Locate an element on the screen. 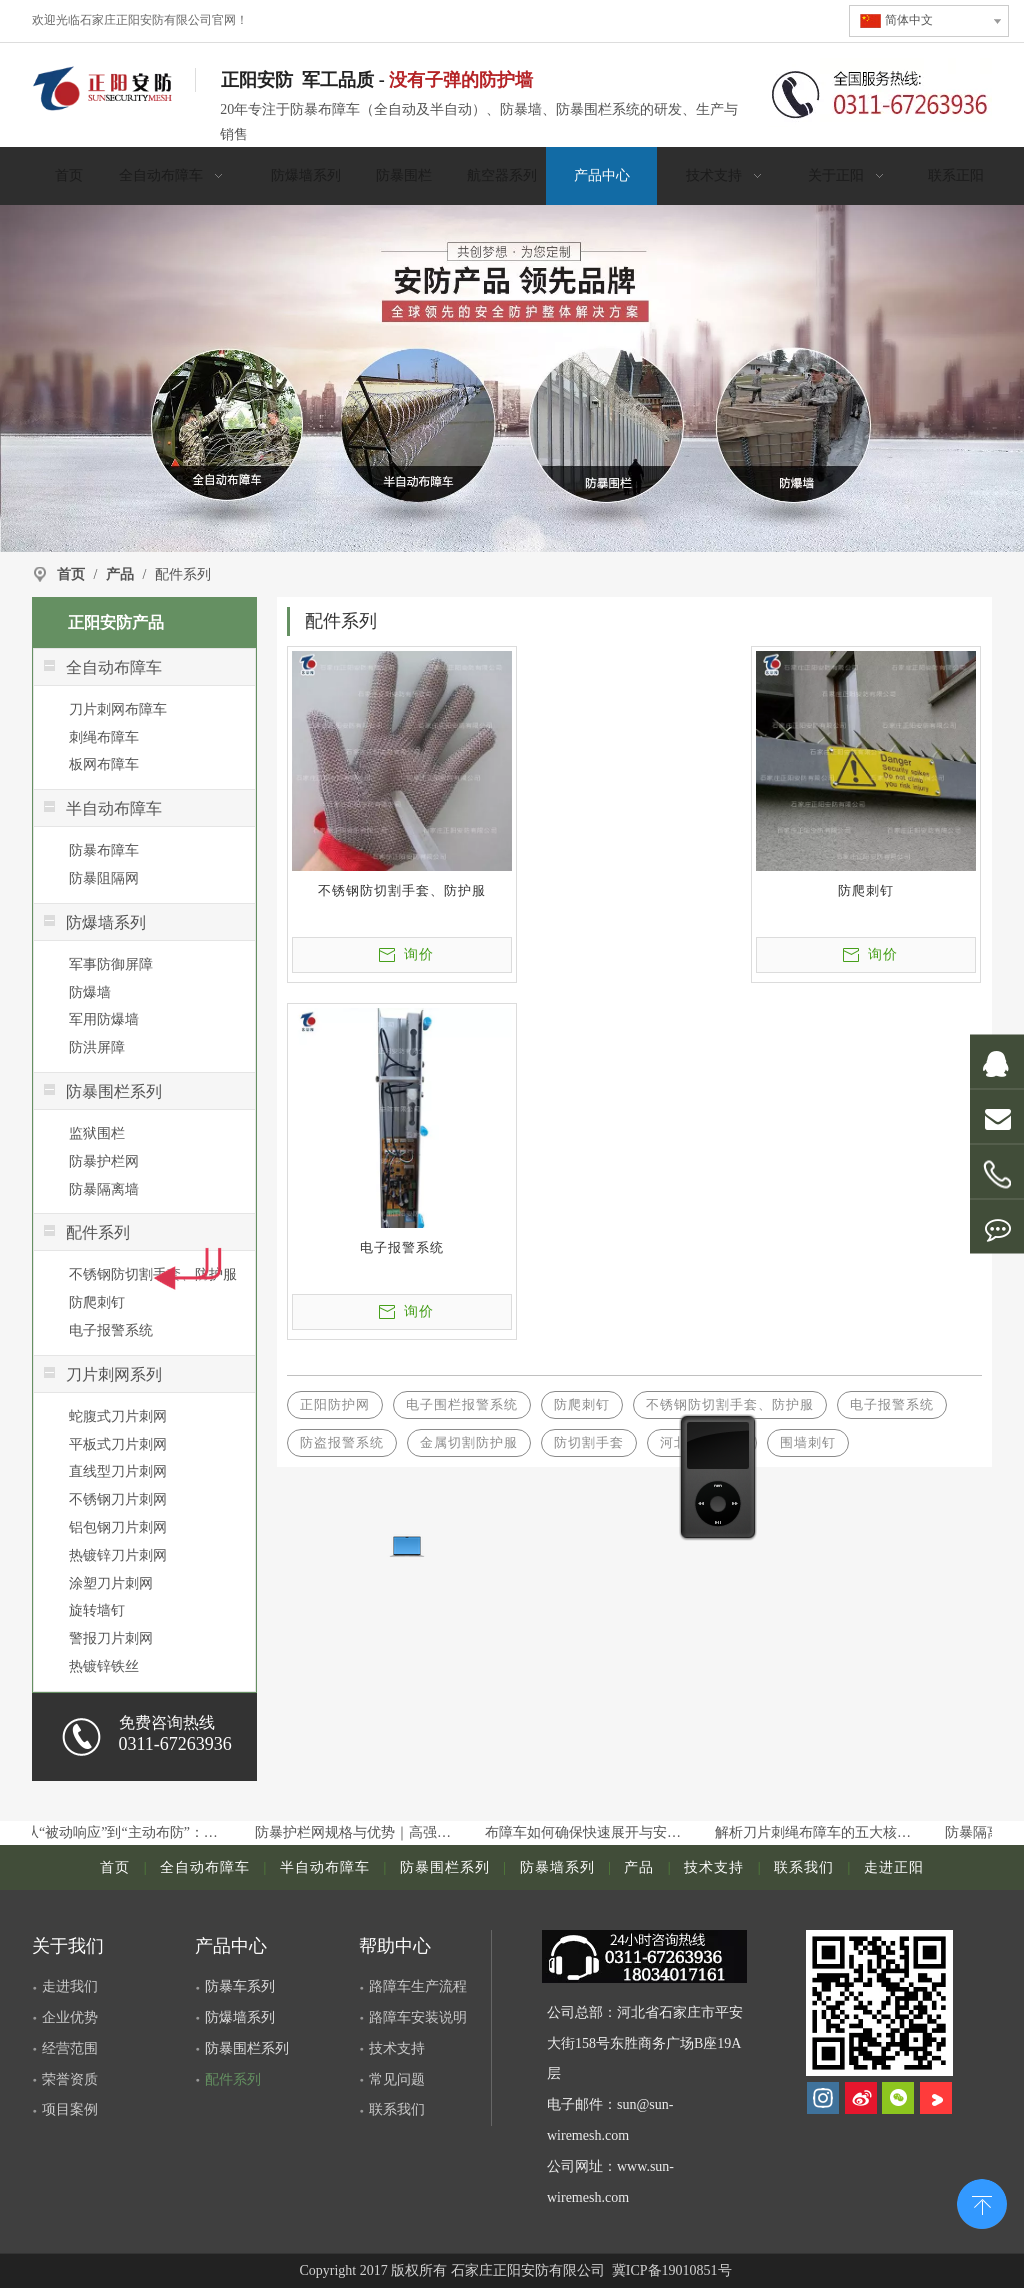 This screenshot has width=1024, height=2288. iPod classic device icon is located at coordinates (718, 1477).